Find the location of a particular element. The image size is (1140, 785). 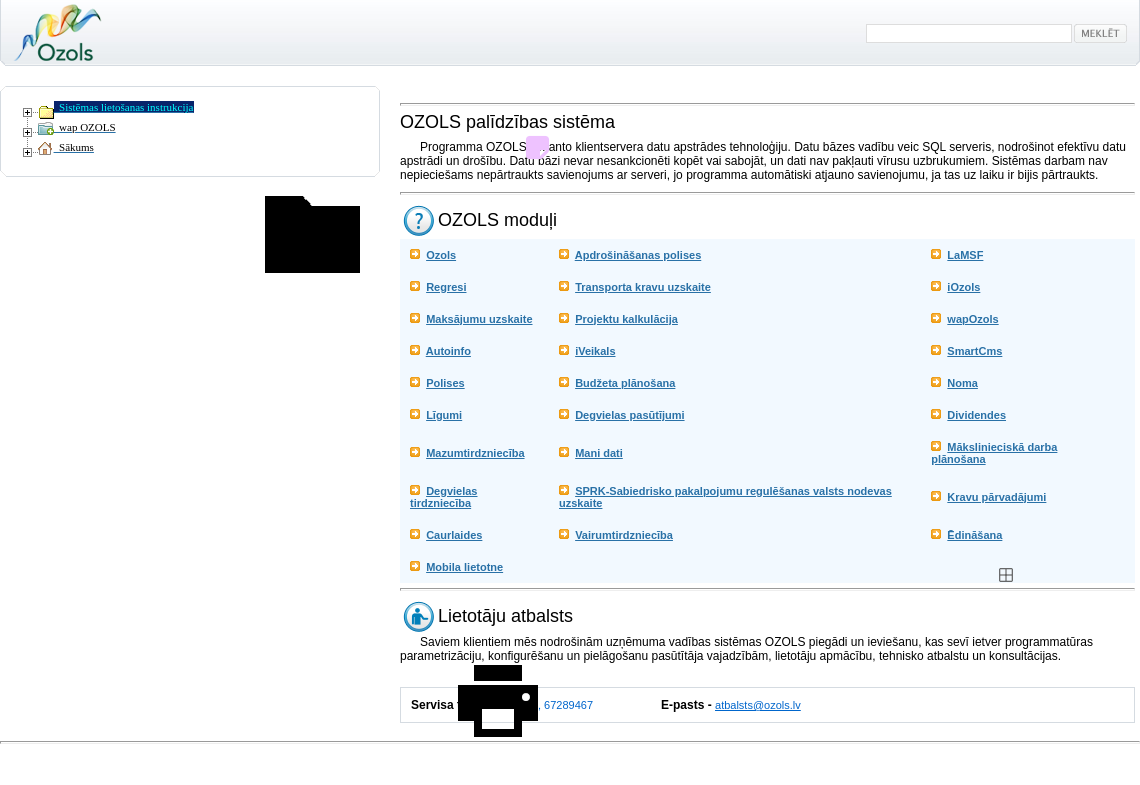

view items in grid layout is located at coordinates (1006, 575).